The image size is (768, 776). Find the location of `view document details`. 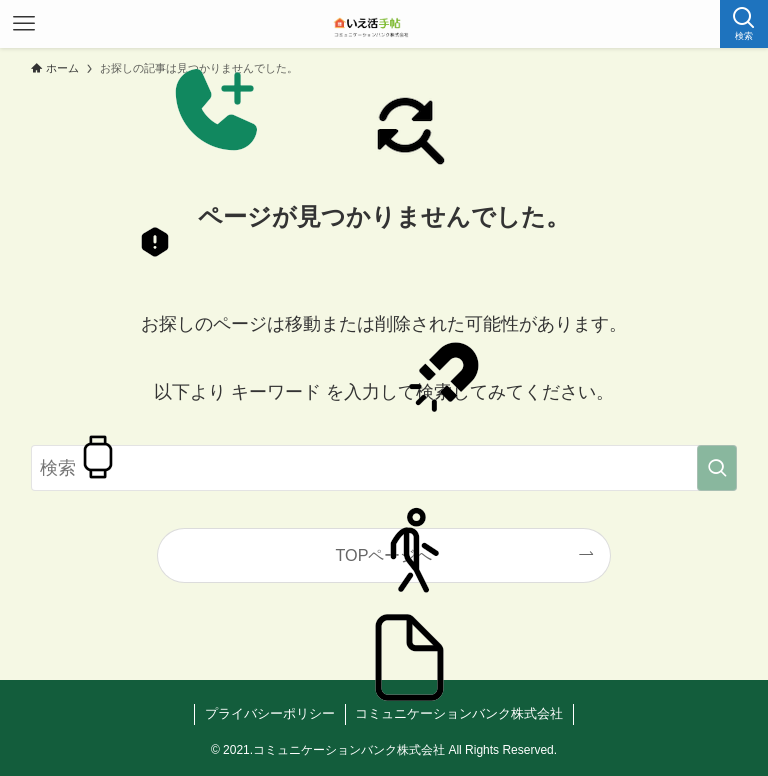

view document details is located at coordinates (409, 657).